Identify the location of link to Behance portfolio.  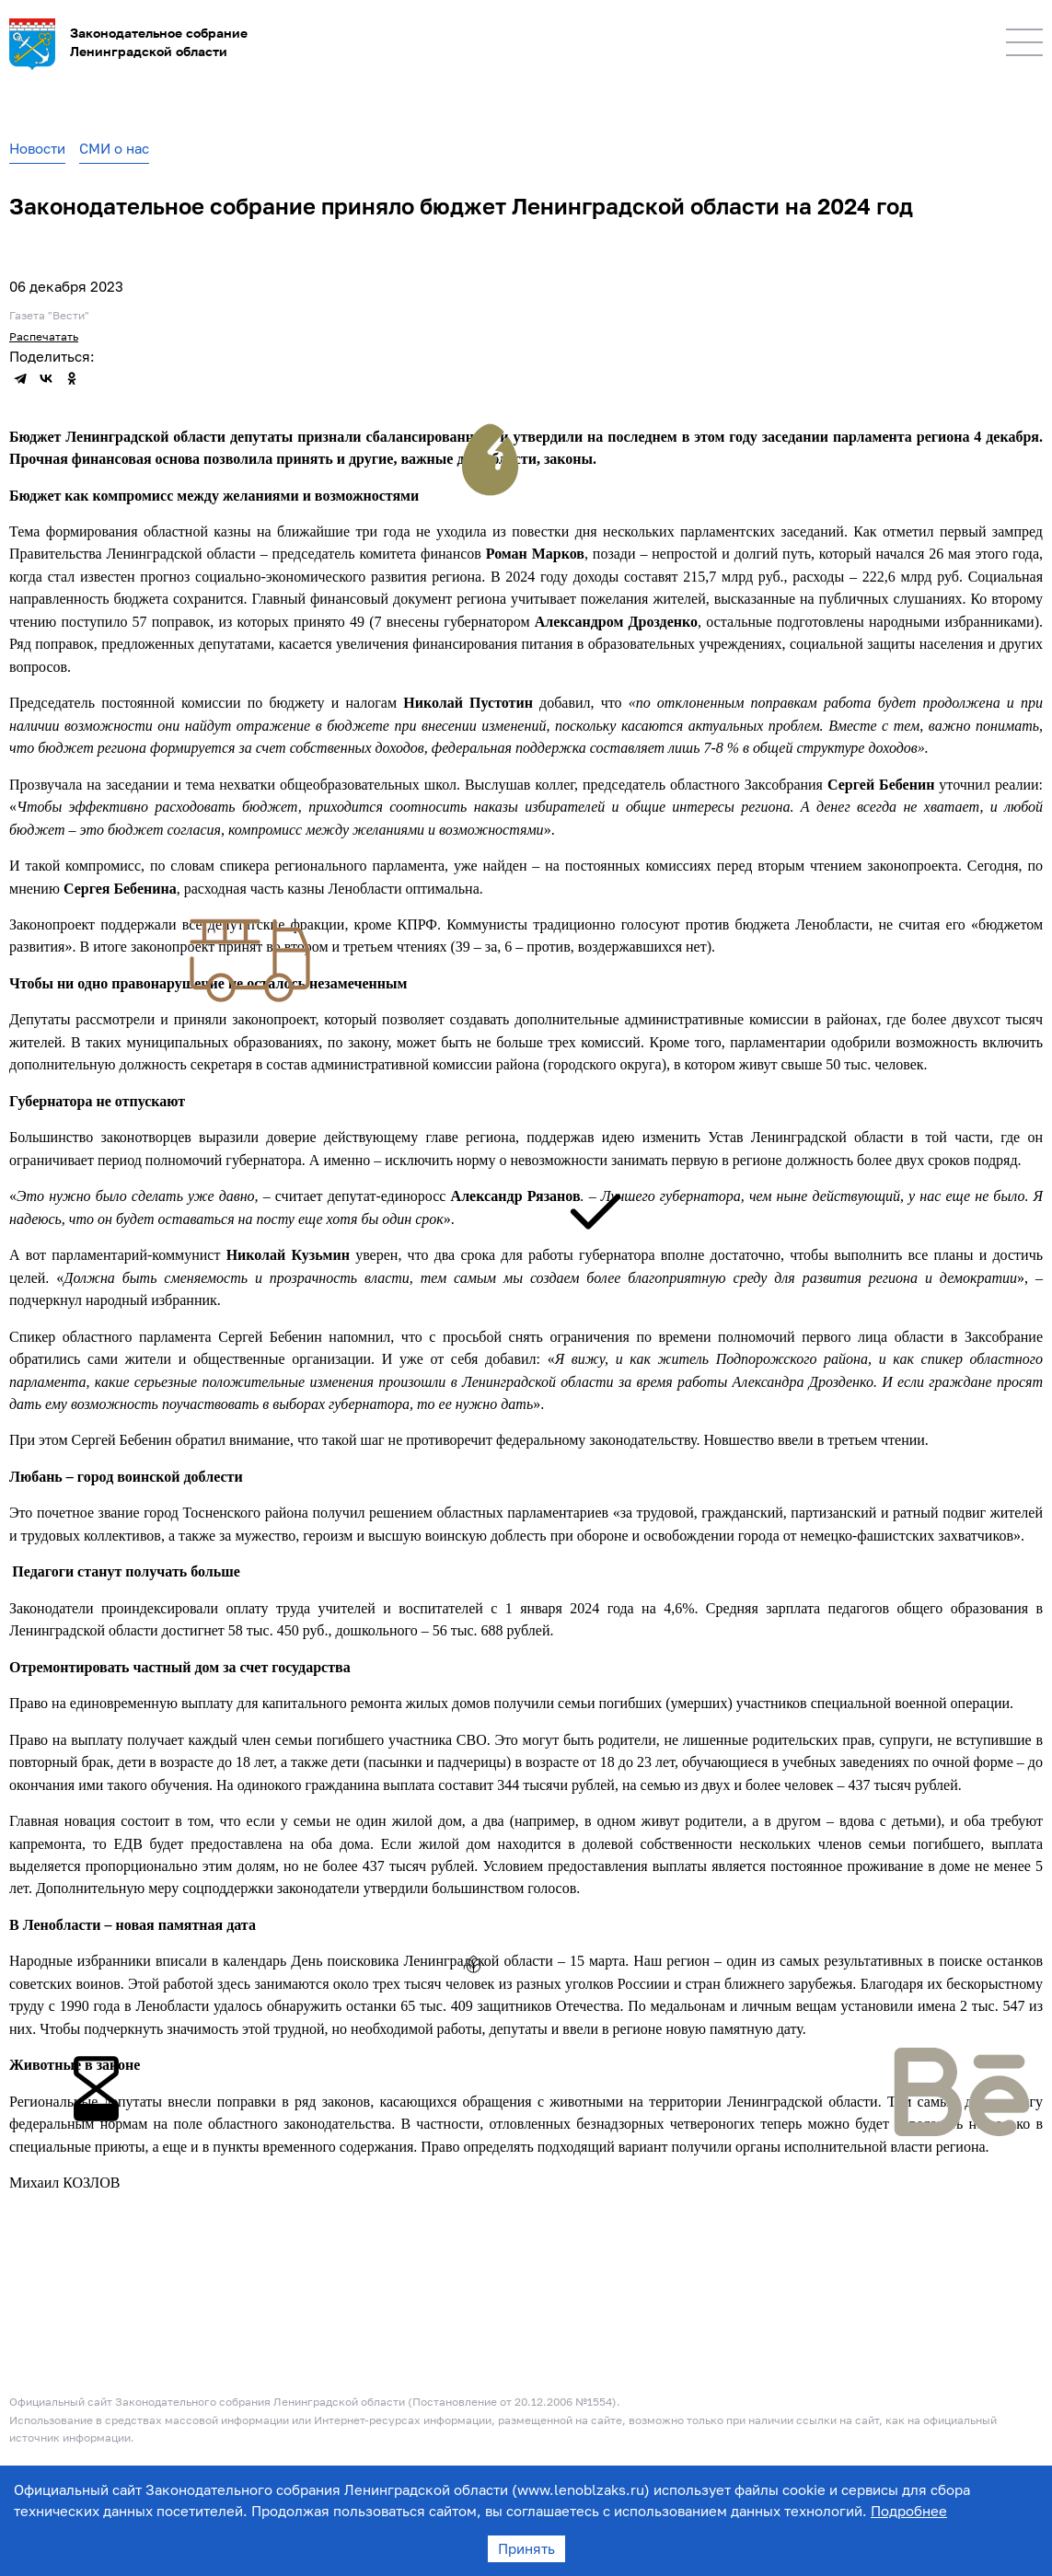
(957, 2092).